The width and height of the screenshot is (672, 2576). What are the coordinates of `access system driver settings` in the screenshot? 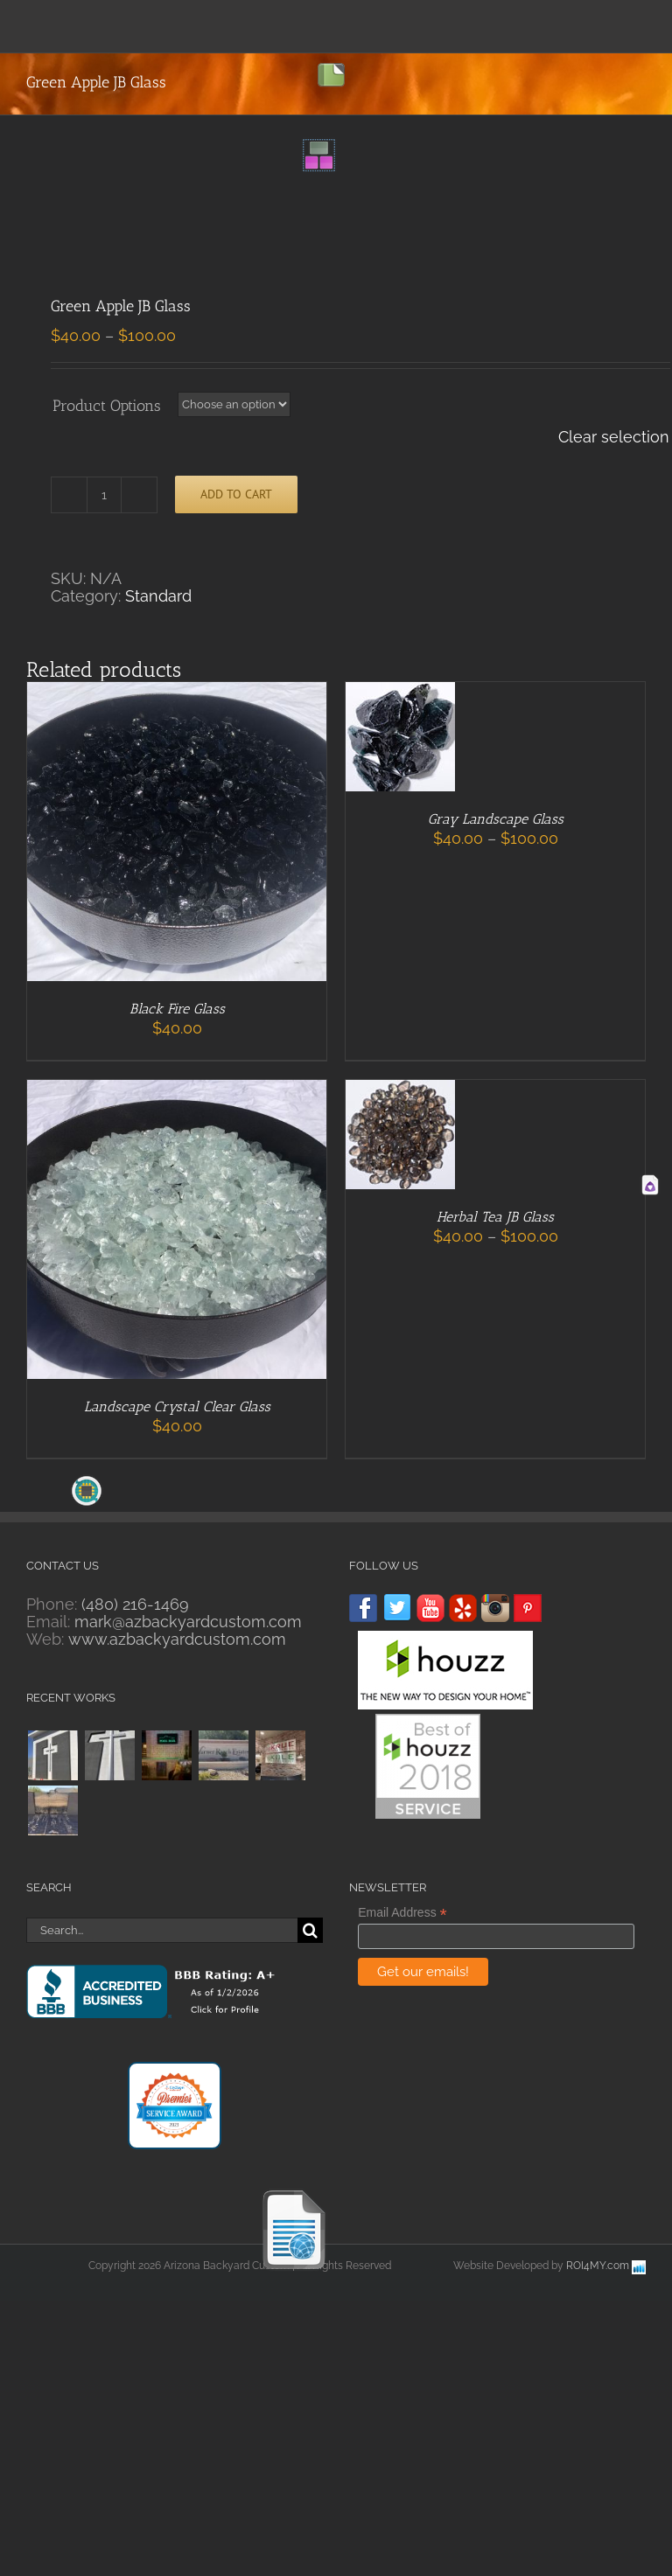 It's located at (87, 1491).